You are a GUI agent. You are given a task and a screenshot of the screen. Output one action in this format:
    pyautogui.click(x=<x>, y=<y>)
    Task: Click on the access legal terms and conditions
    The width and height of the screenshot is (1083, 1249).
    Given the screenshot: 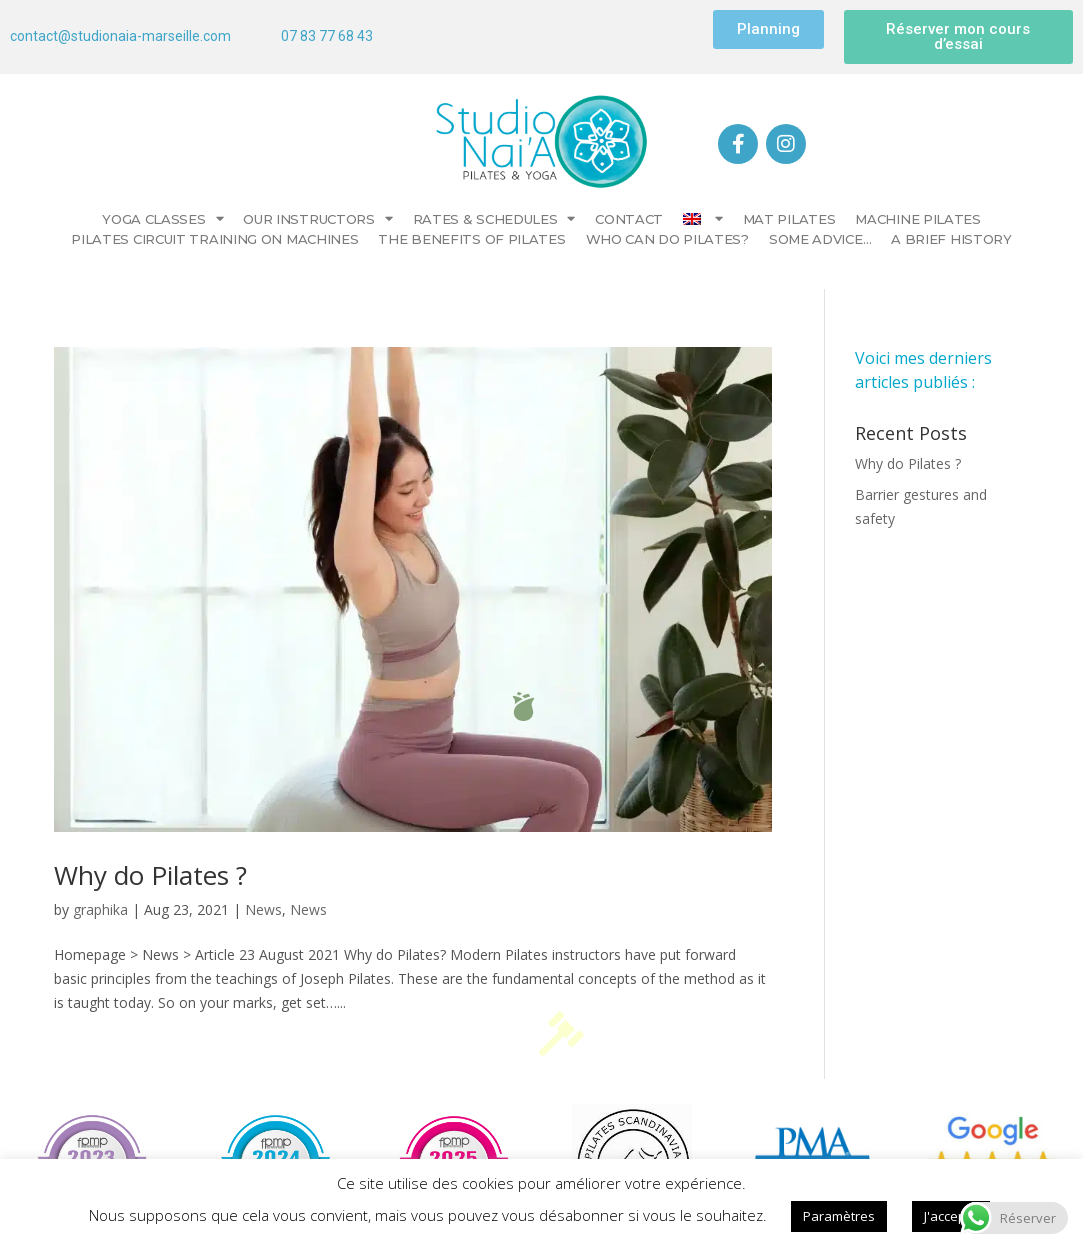 What is the action you would take?
    pyautogui.click(x=560, y=1035)
    